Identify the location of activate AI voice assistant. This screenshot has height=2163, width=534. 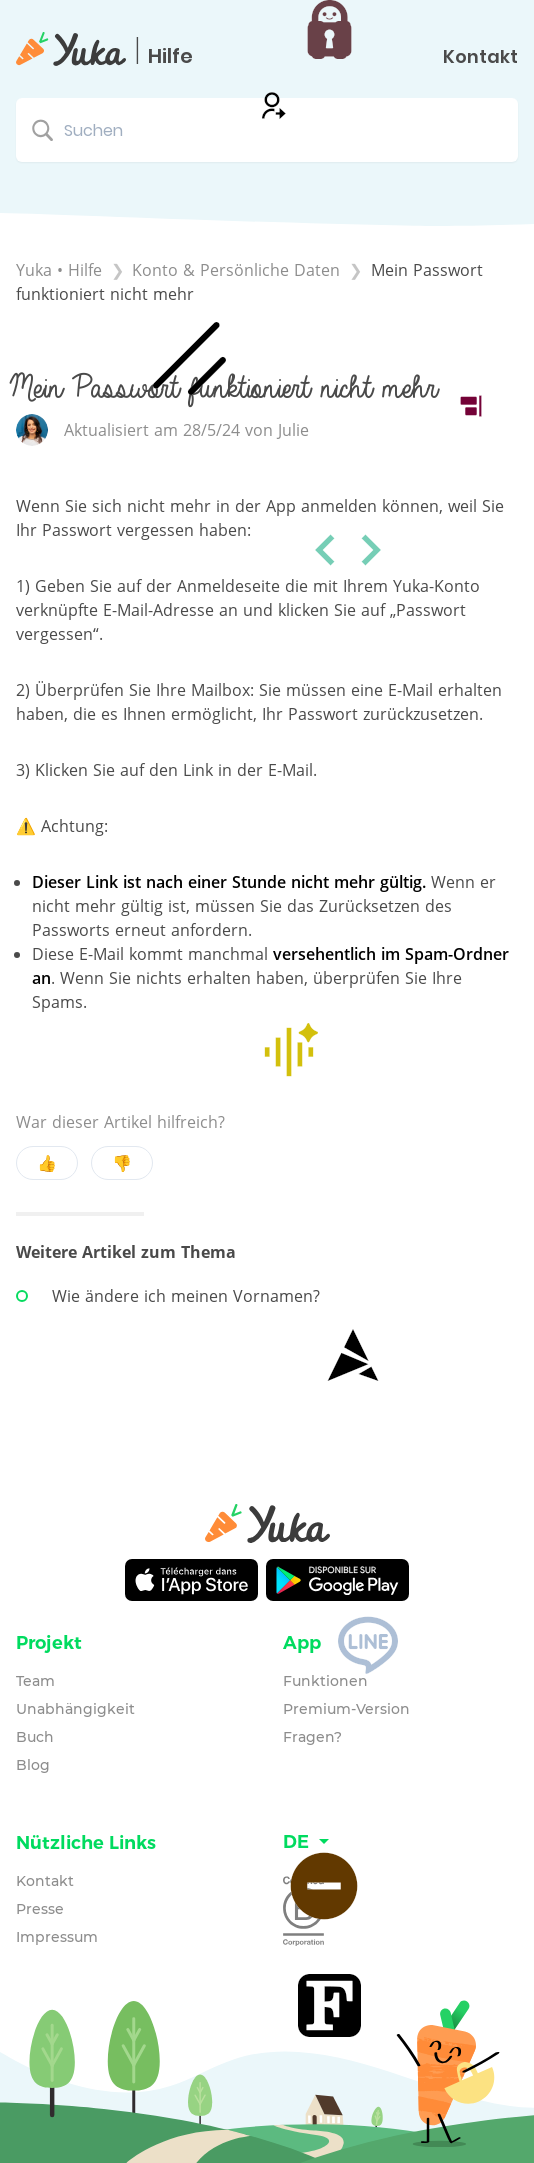
(289, 1052).